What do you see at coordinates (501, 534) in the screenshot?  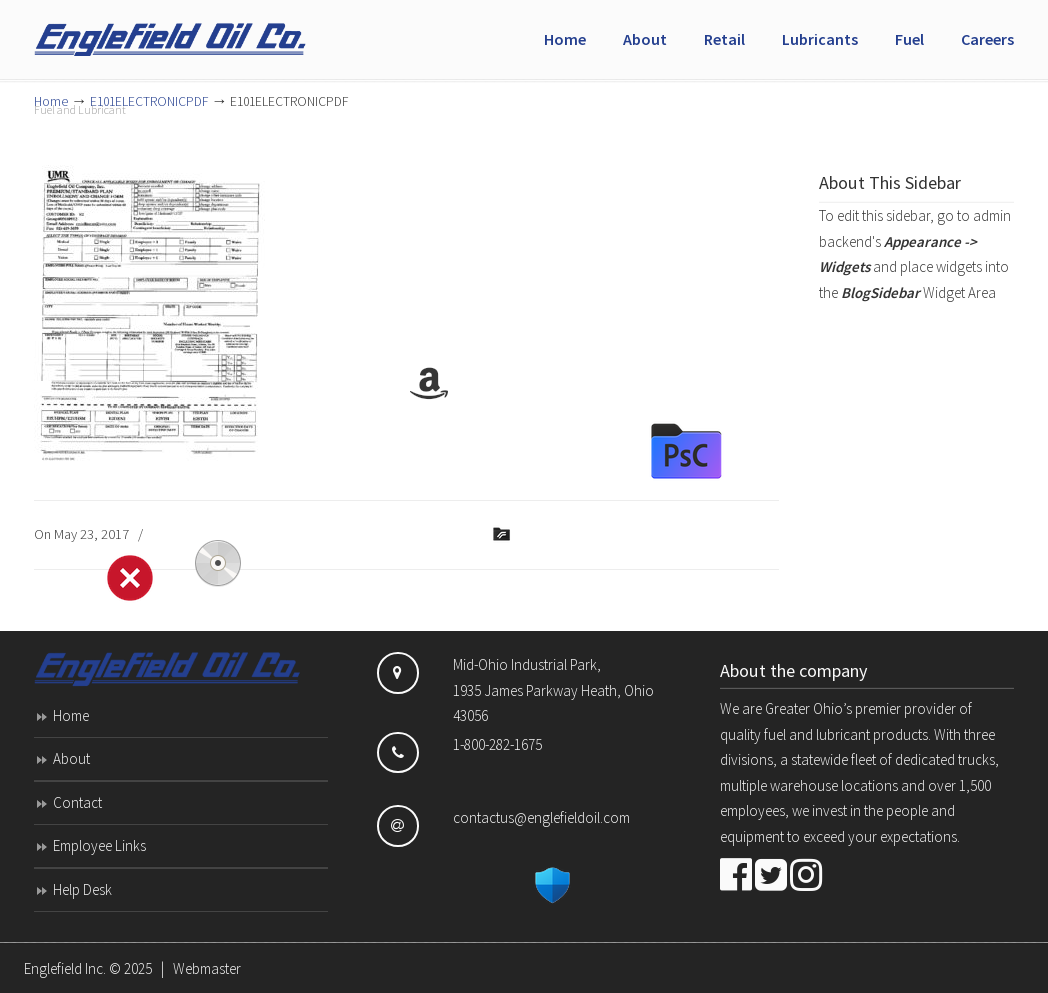 I see `open resurrection remix ROM folder` at bounding box center [501, 534].